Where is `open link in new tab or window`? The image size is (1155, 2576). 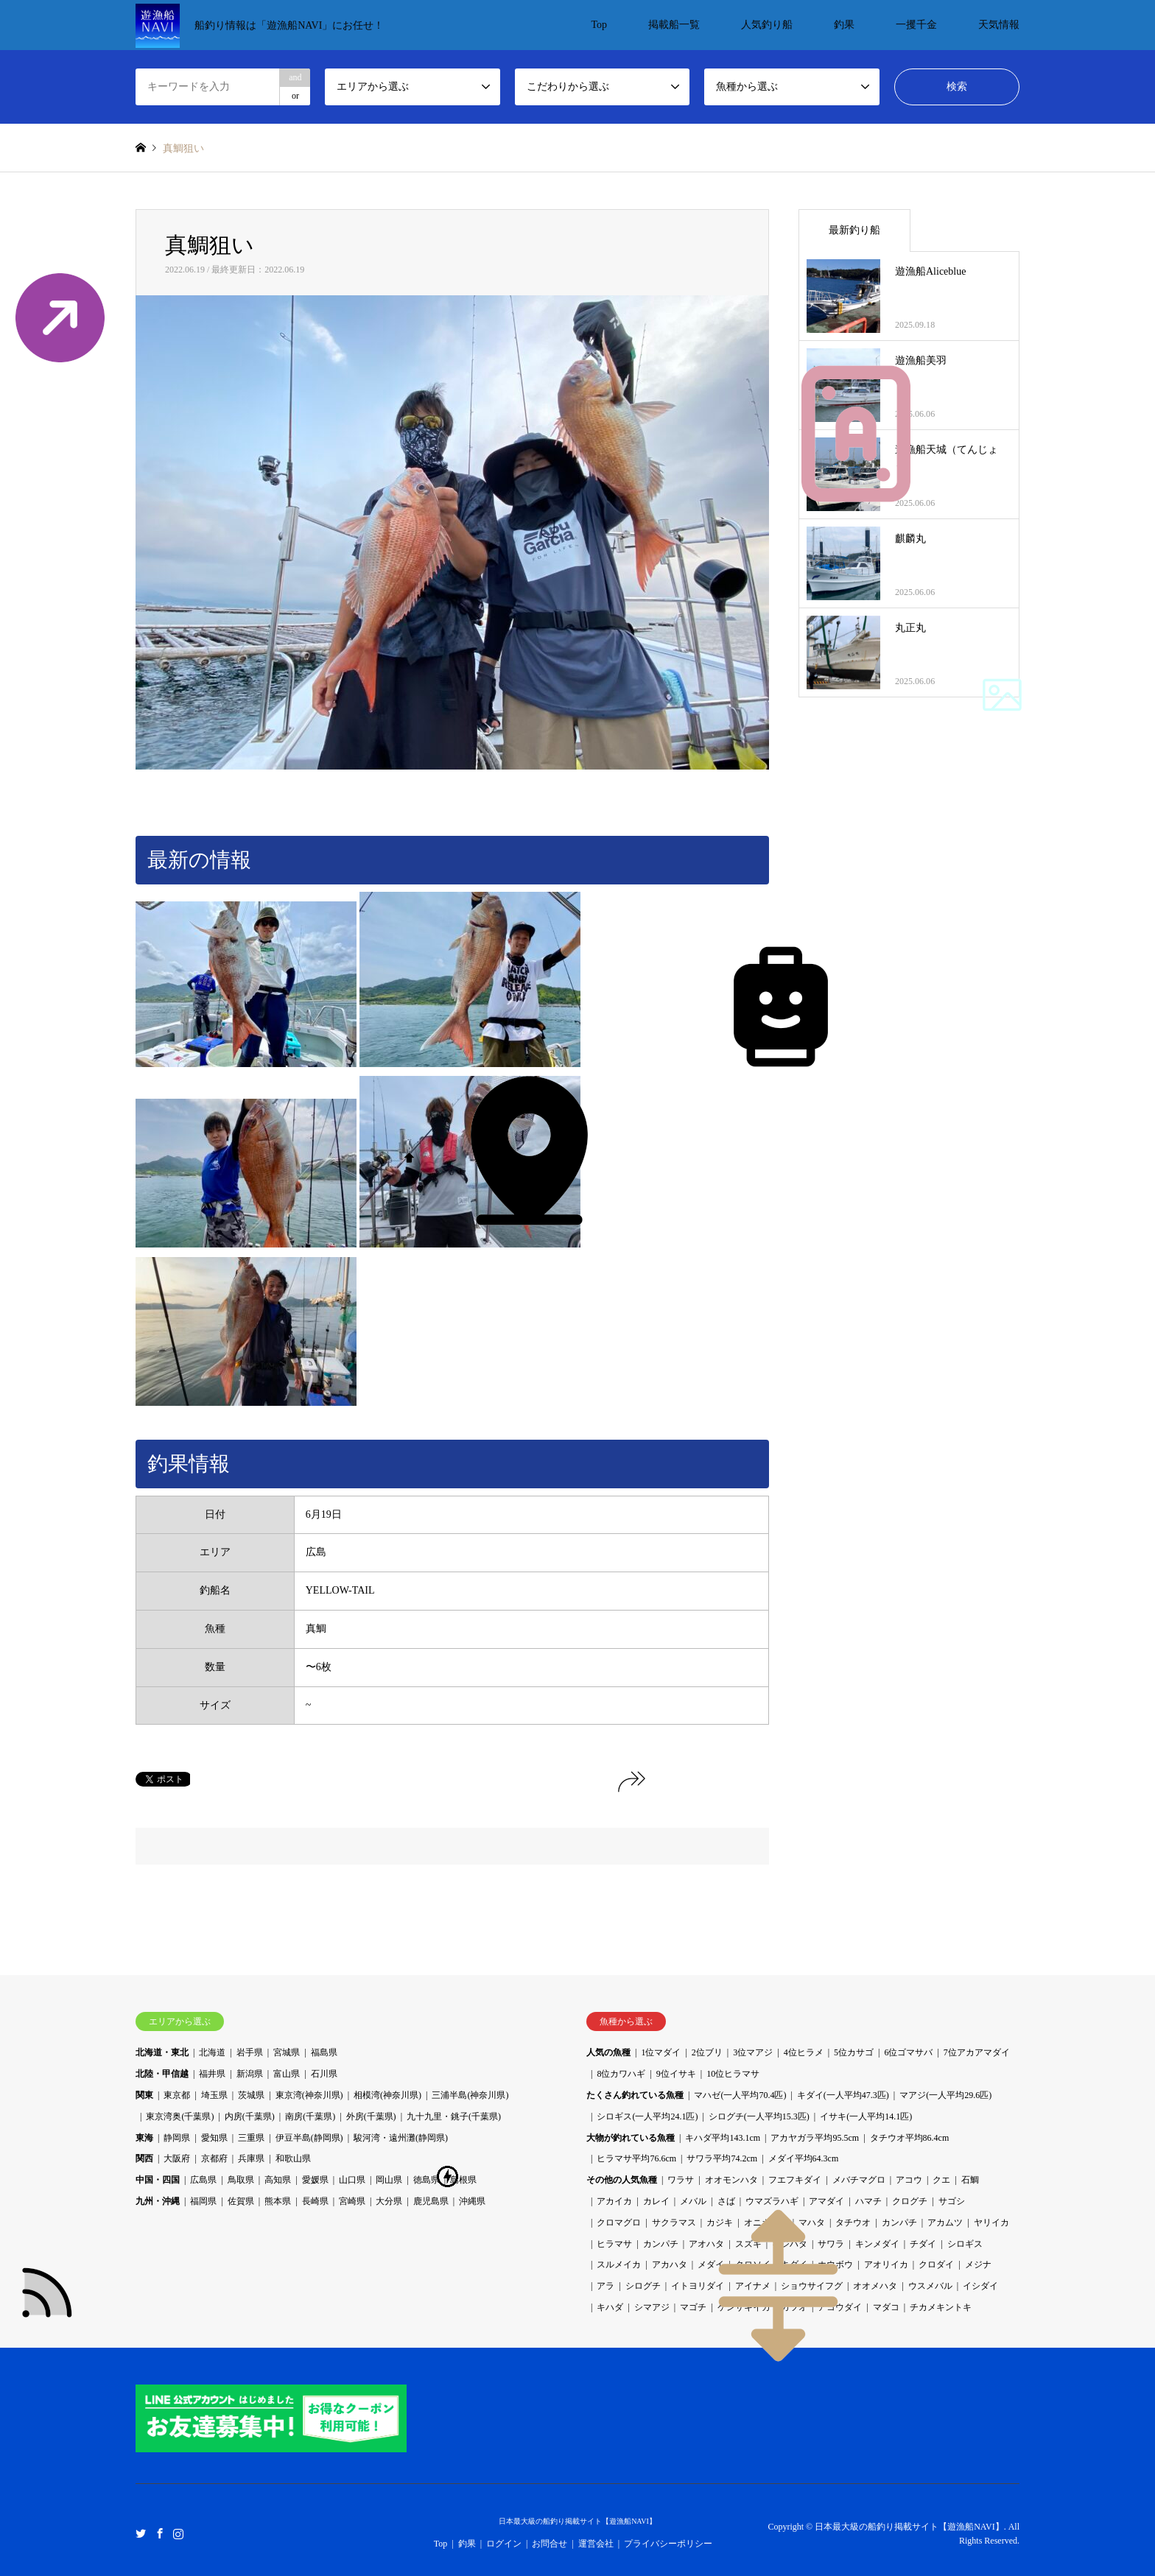 open link in new tab or window is located at coordinates (60, 317).